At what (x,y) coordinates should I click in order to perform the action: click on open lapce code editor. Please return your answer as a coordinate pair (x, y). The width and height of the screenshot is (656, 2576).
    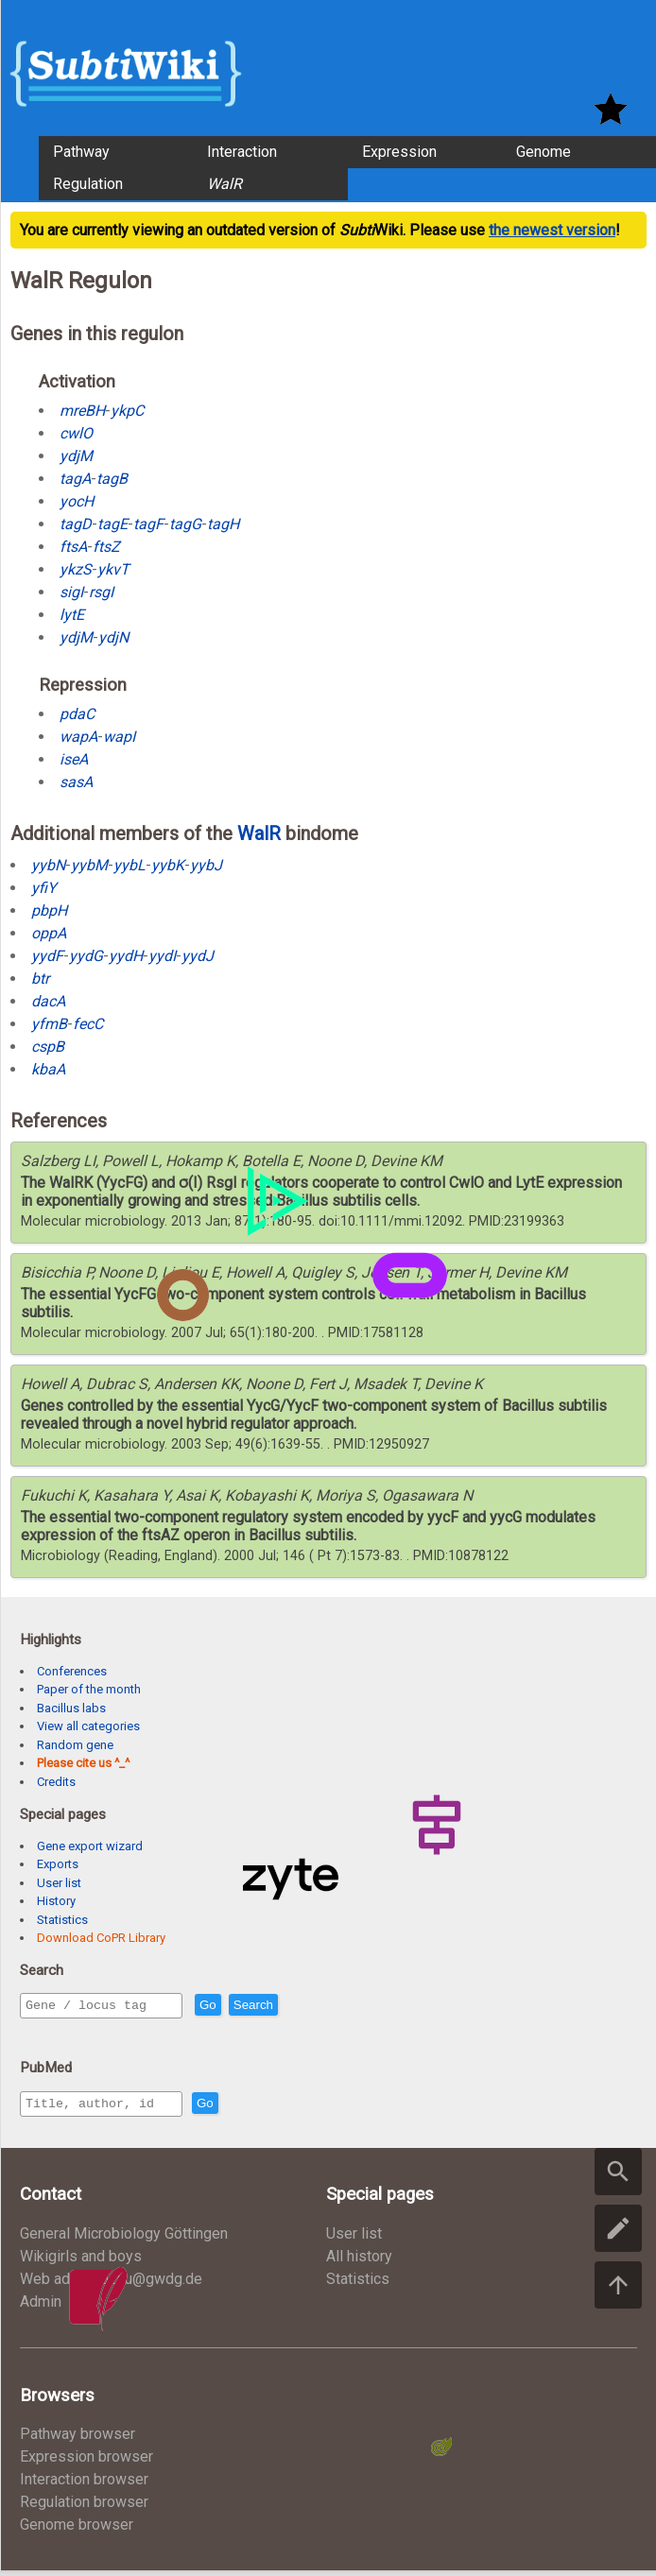
    Looking at the image, I should click on (278, 1201).